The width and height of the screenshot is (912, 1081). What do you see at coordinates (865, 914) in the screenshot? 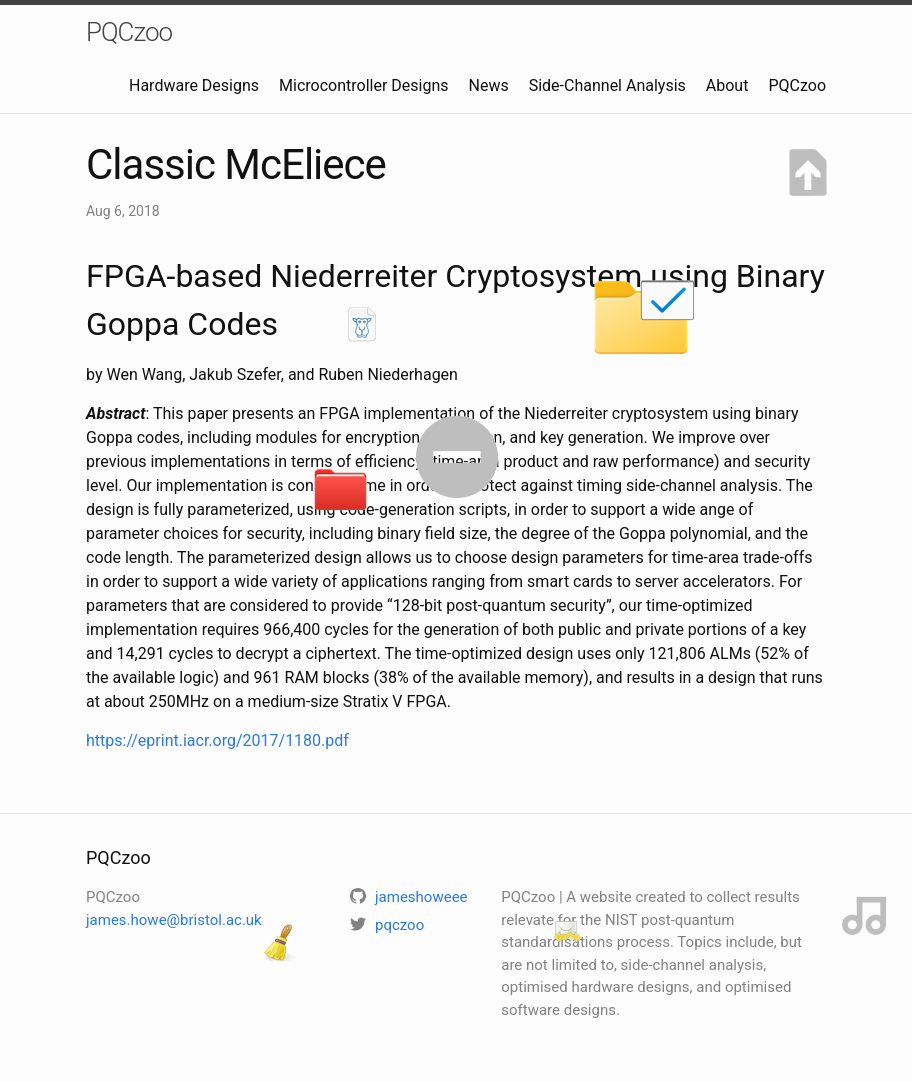
I see `access music library or audio files` at bounding box center [865, 914].